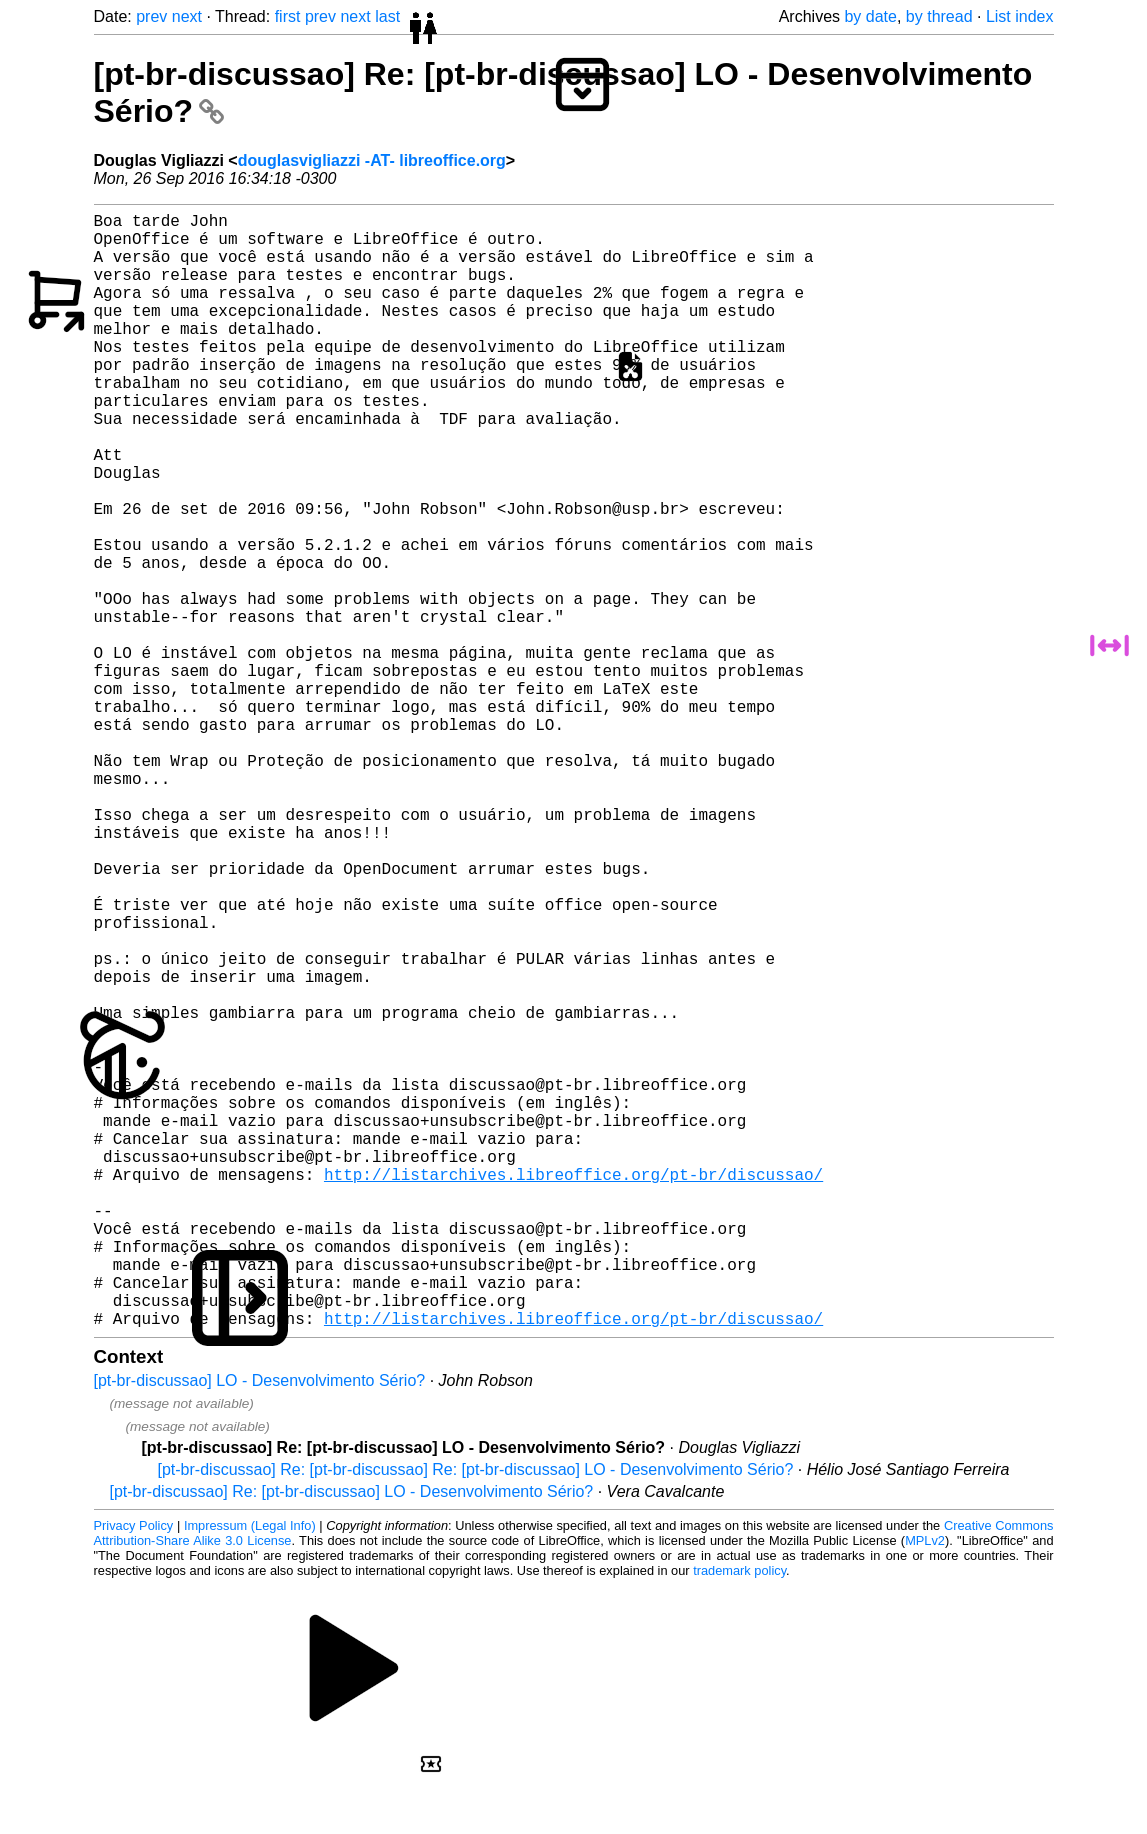 Image resolution: width=1147 pixels, height=1834 pixels. What do you see at coordinates (345, 1668) in the screenshot?
I see `play media content` at bounding box center [345, 1668].